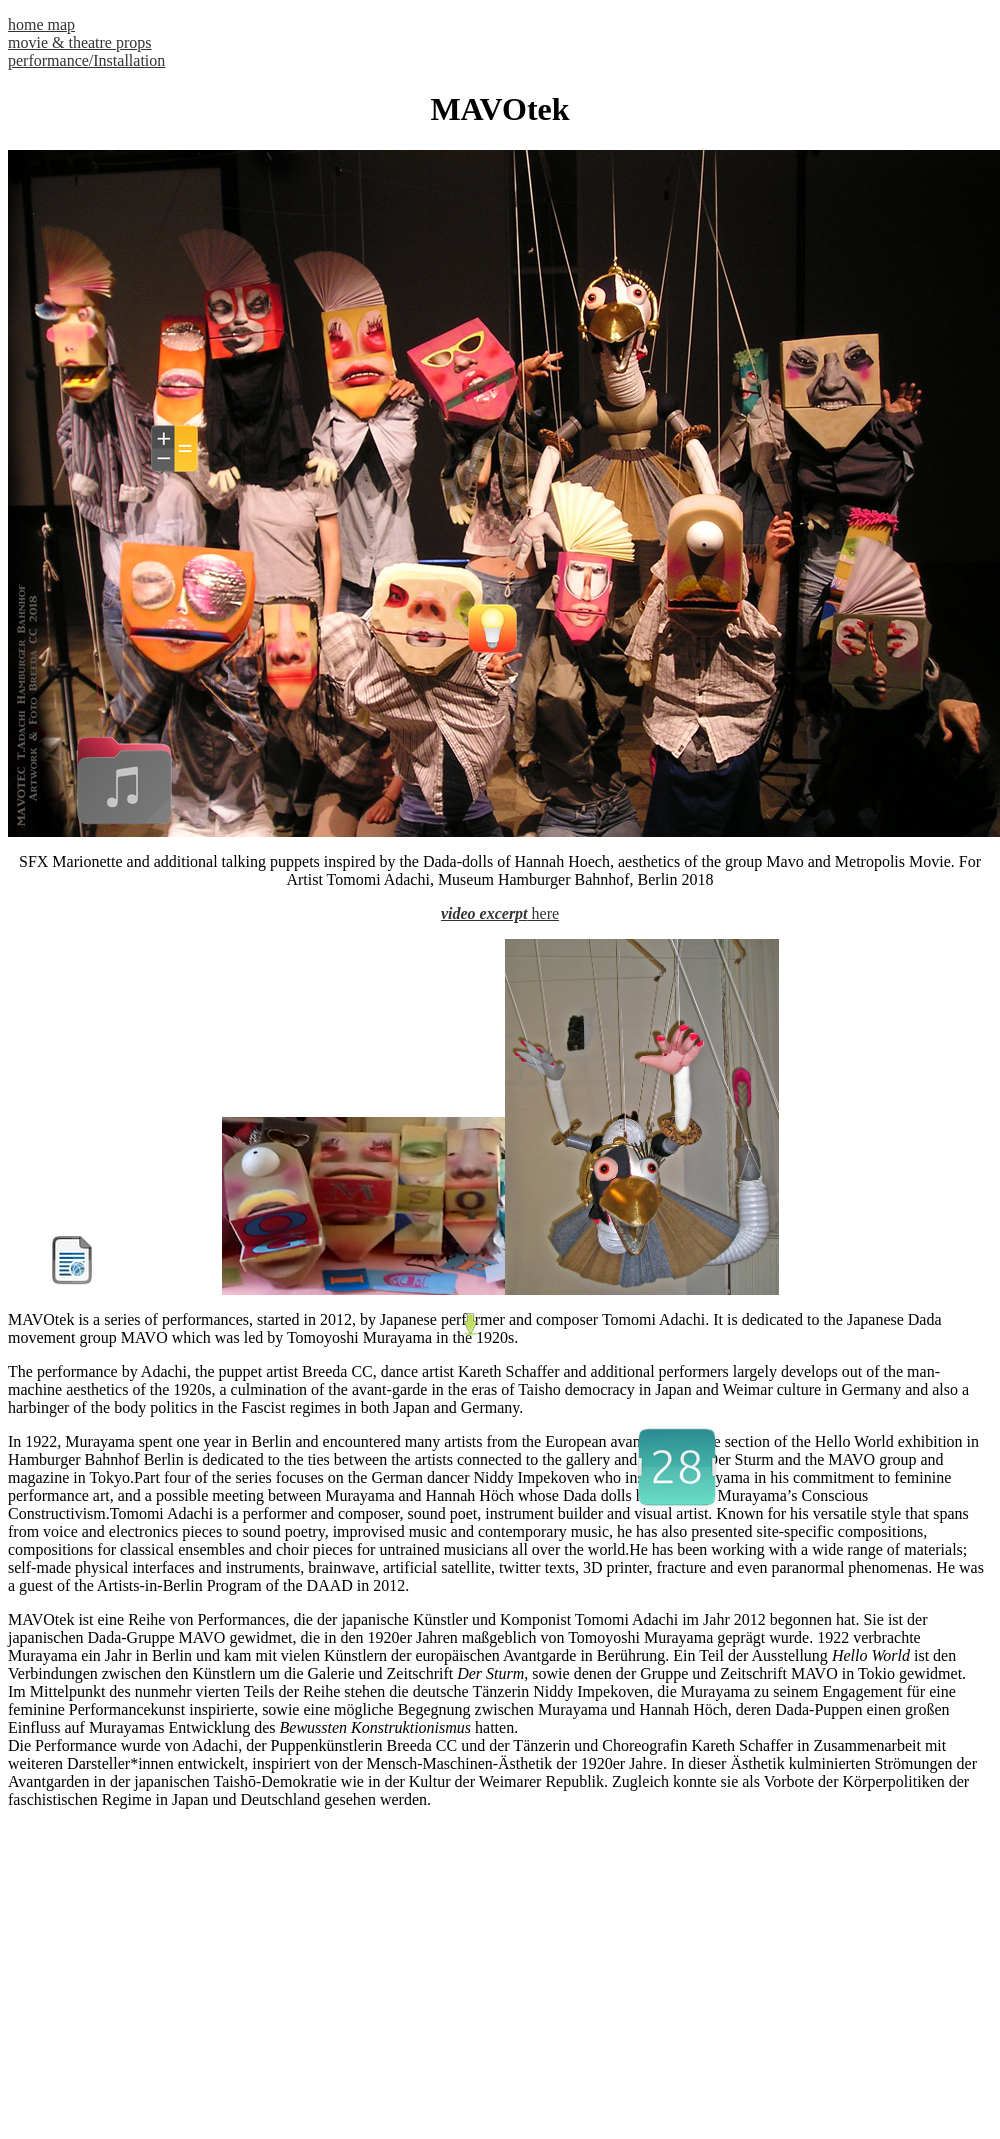 This screenshot has width=1000, height=2139. What do you see at coordinates (124, 780) in the screenshot?
I see `open your music folder` at bounding box center [124, 780].